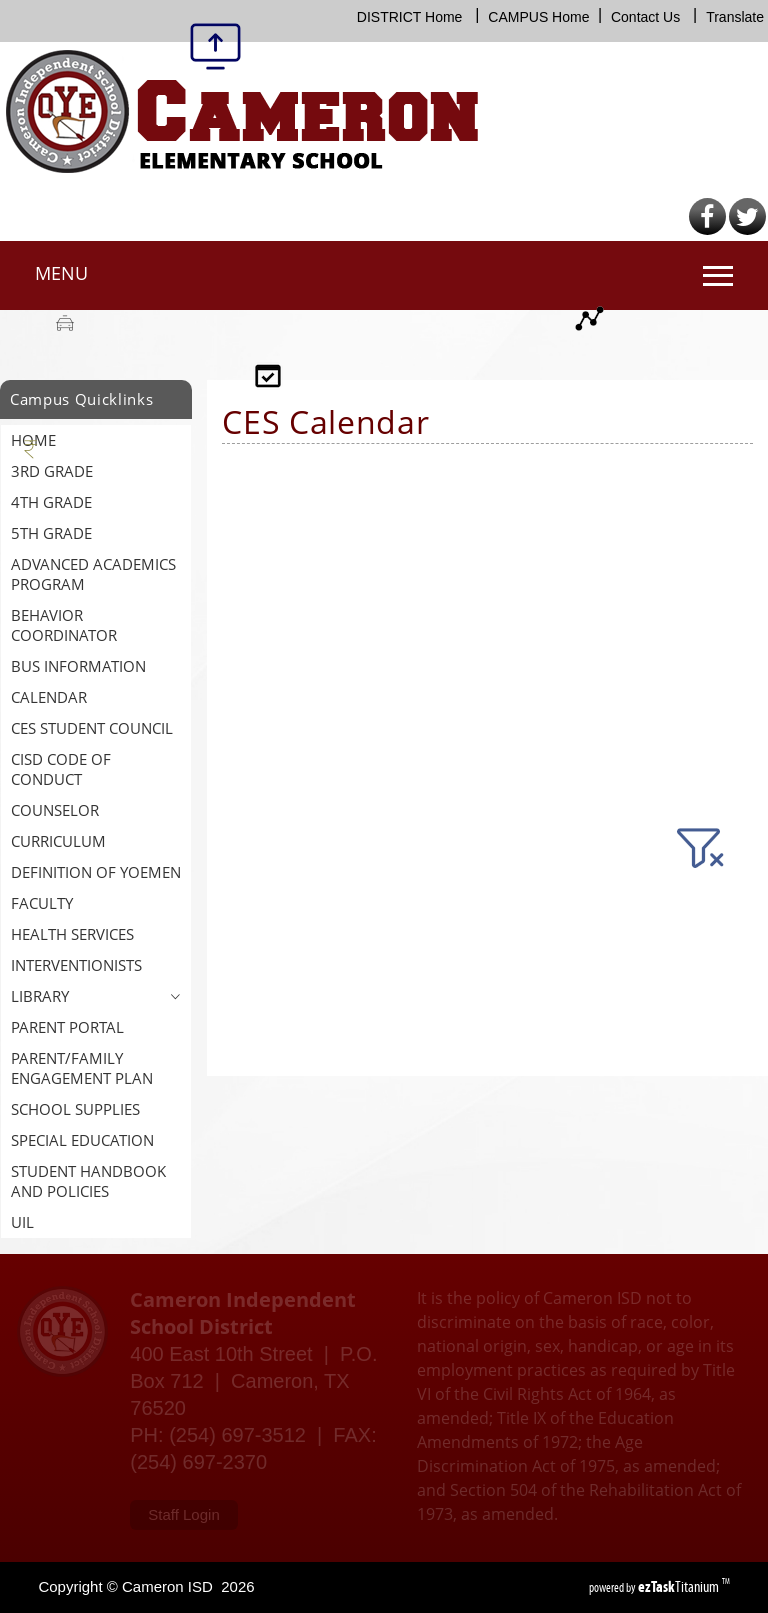  What do you see at coordinates (65, 324) in the screenshot?
I see `contact or request emergency services` at bounding box center [65, 324].